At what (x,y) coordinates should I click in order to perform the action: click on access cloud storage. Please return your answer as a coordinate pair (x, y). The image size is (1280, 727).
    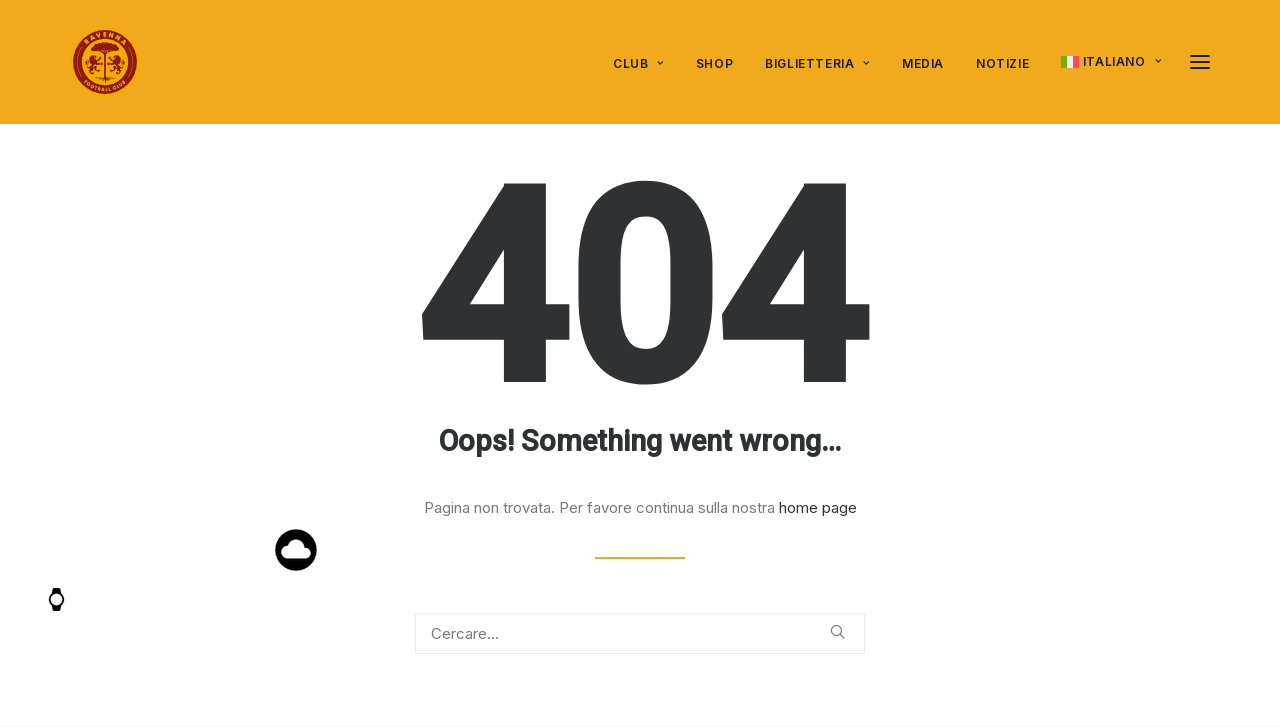
    Looking at the image, I should click on (296, 550).